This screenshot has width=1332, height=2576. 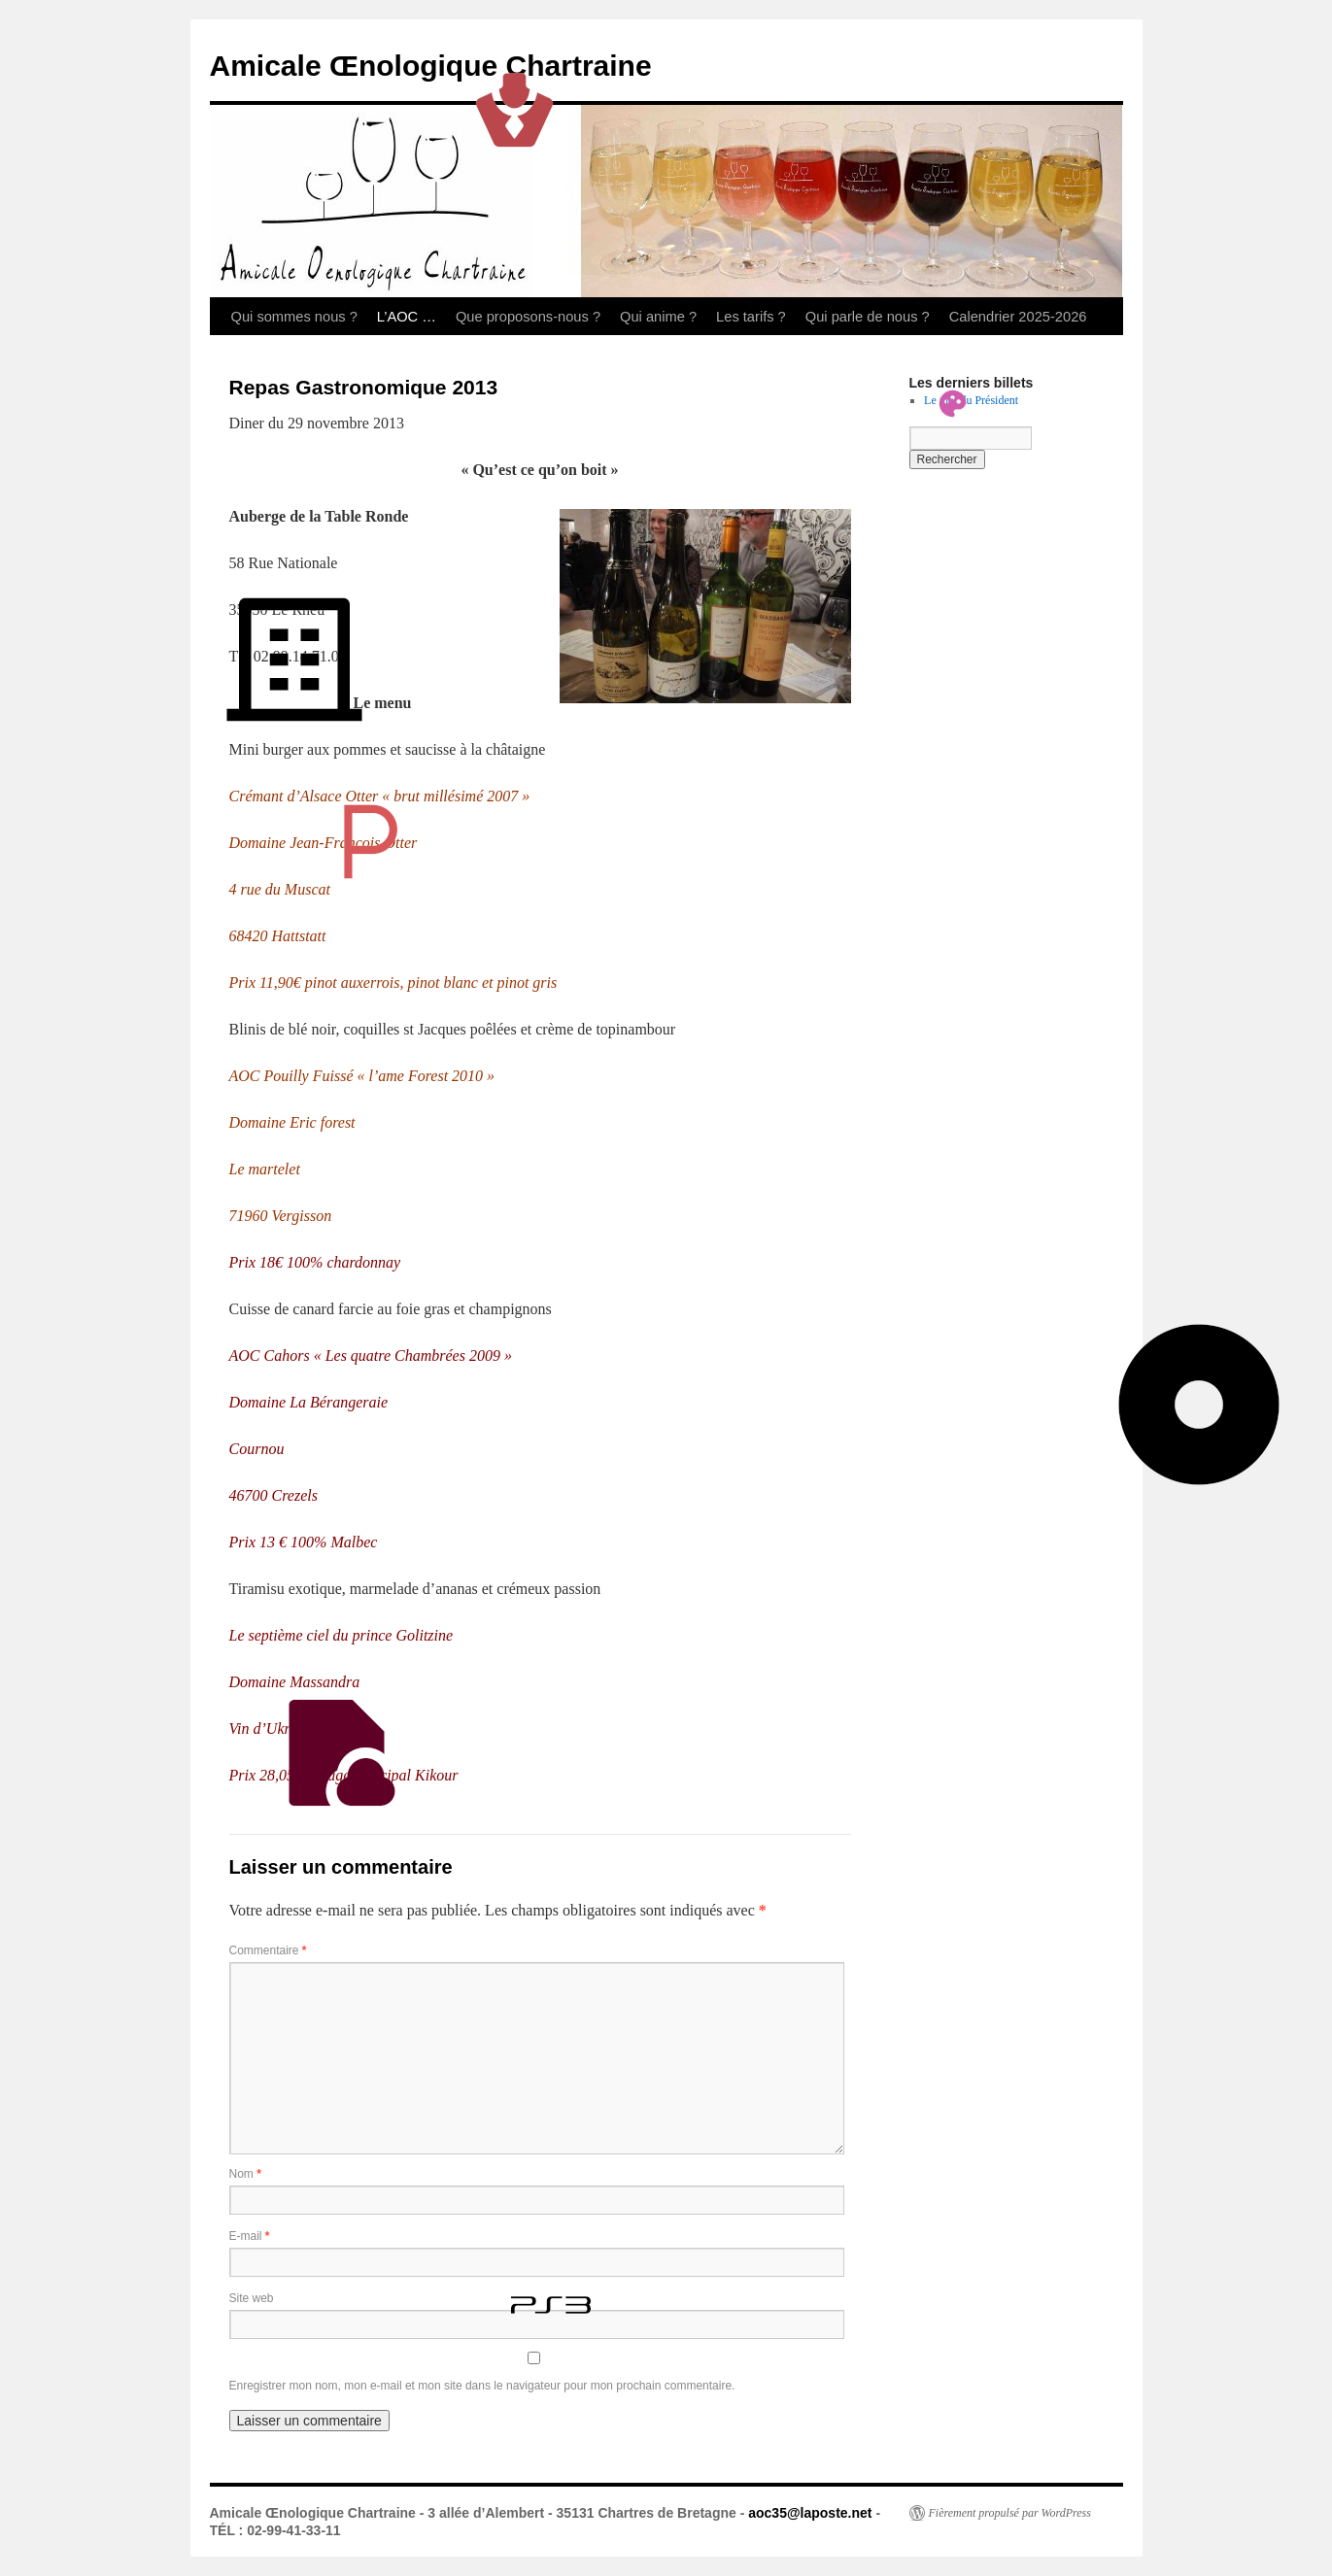 What do you see at coordinates (336, 1752) in the screenshot?
I see `access cloud-synced documents` at bounding box center [336, 1752].